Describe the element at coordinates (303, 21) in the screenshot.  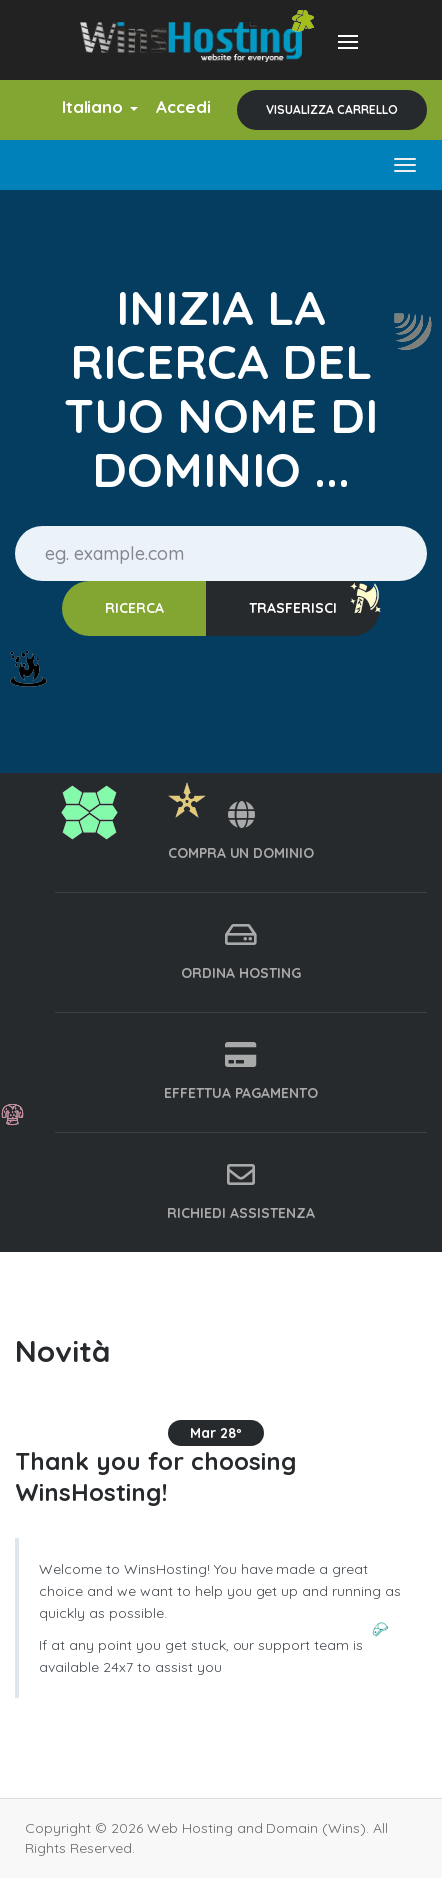
I see `access board game or tabletop gaming features` at that location.